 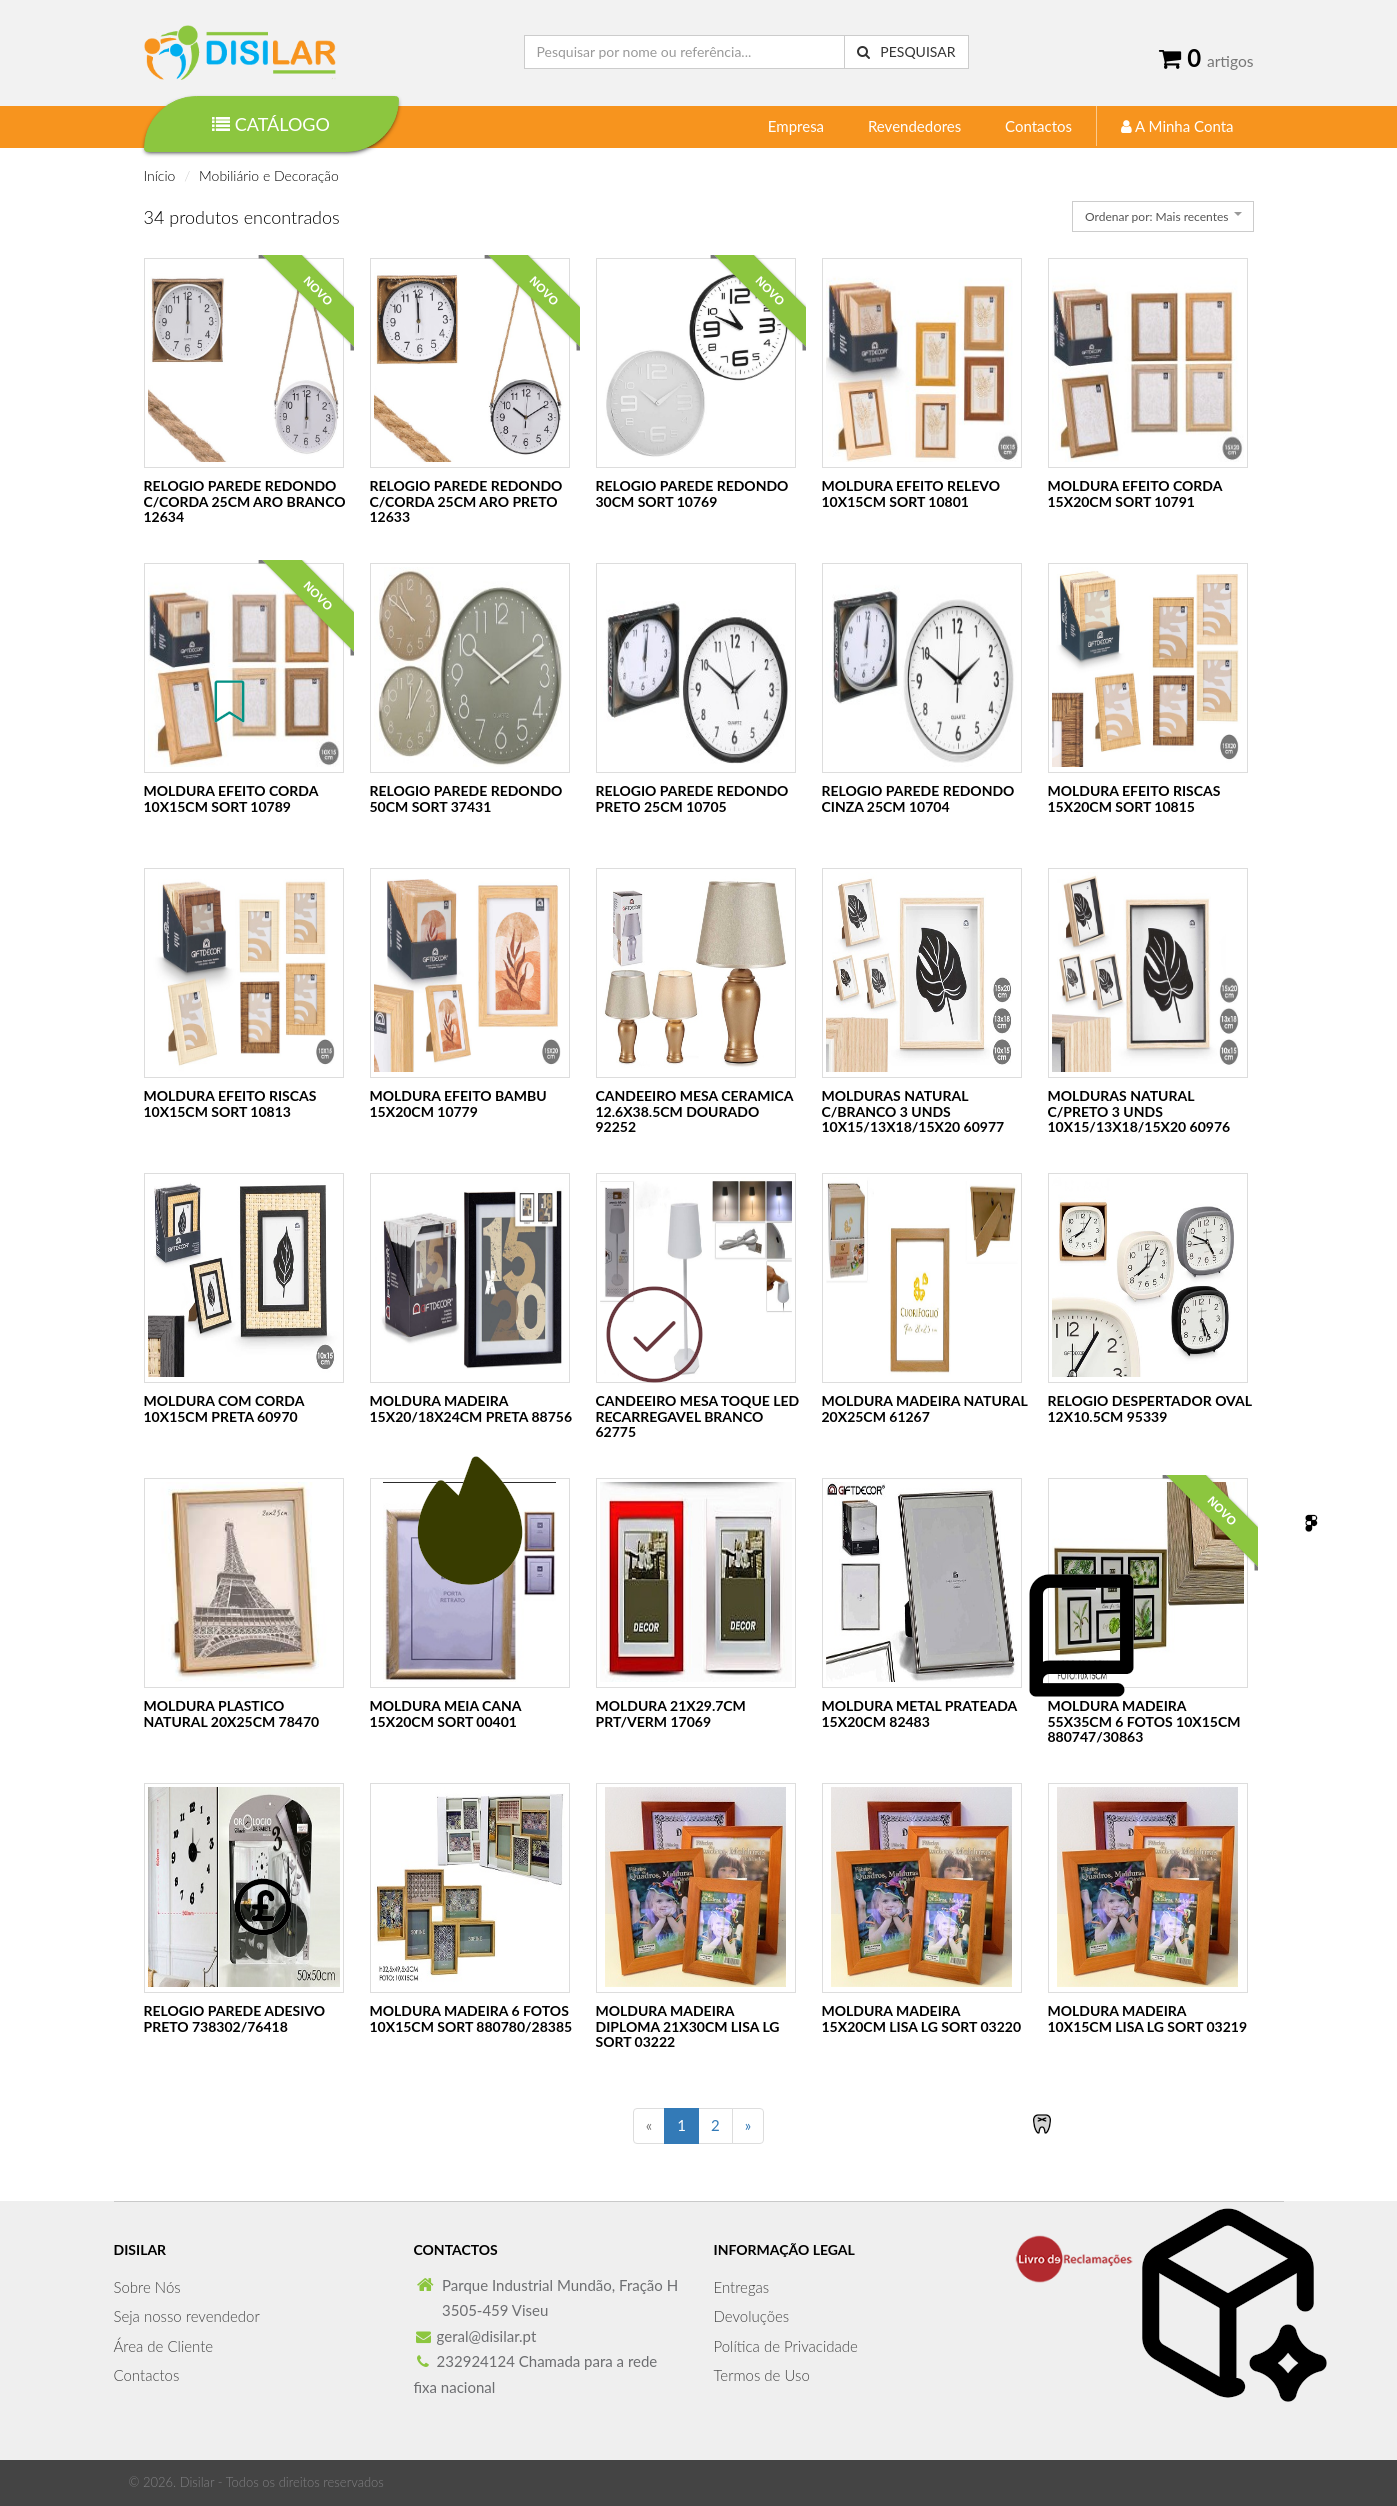 What do you see at coordinates (1228, 2303) in the screenshot?
I see `generate 3D model with AI` at bounding box center [1228, 2303].